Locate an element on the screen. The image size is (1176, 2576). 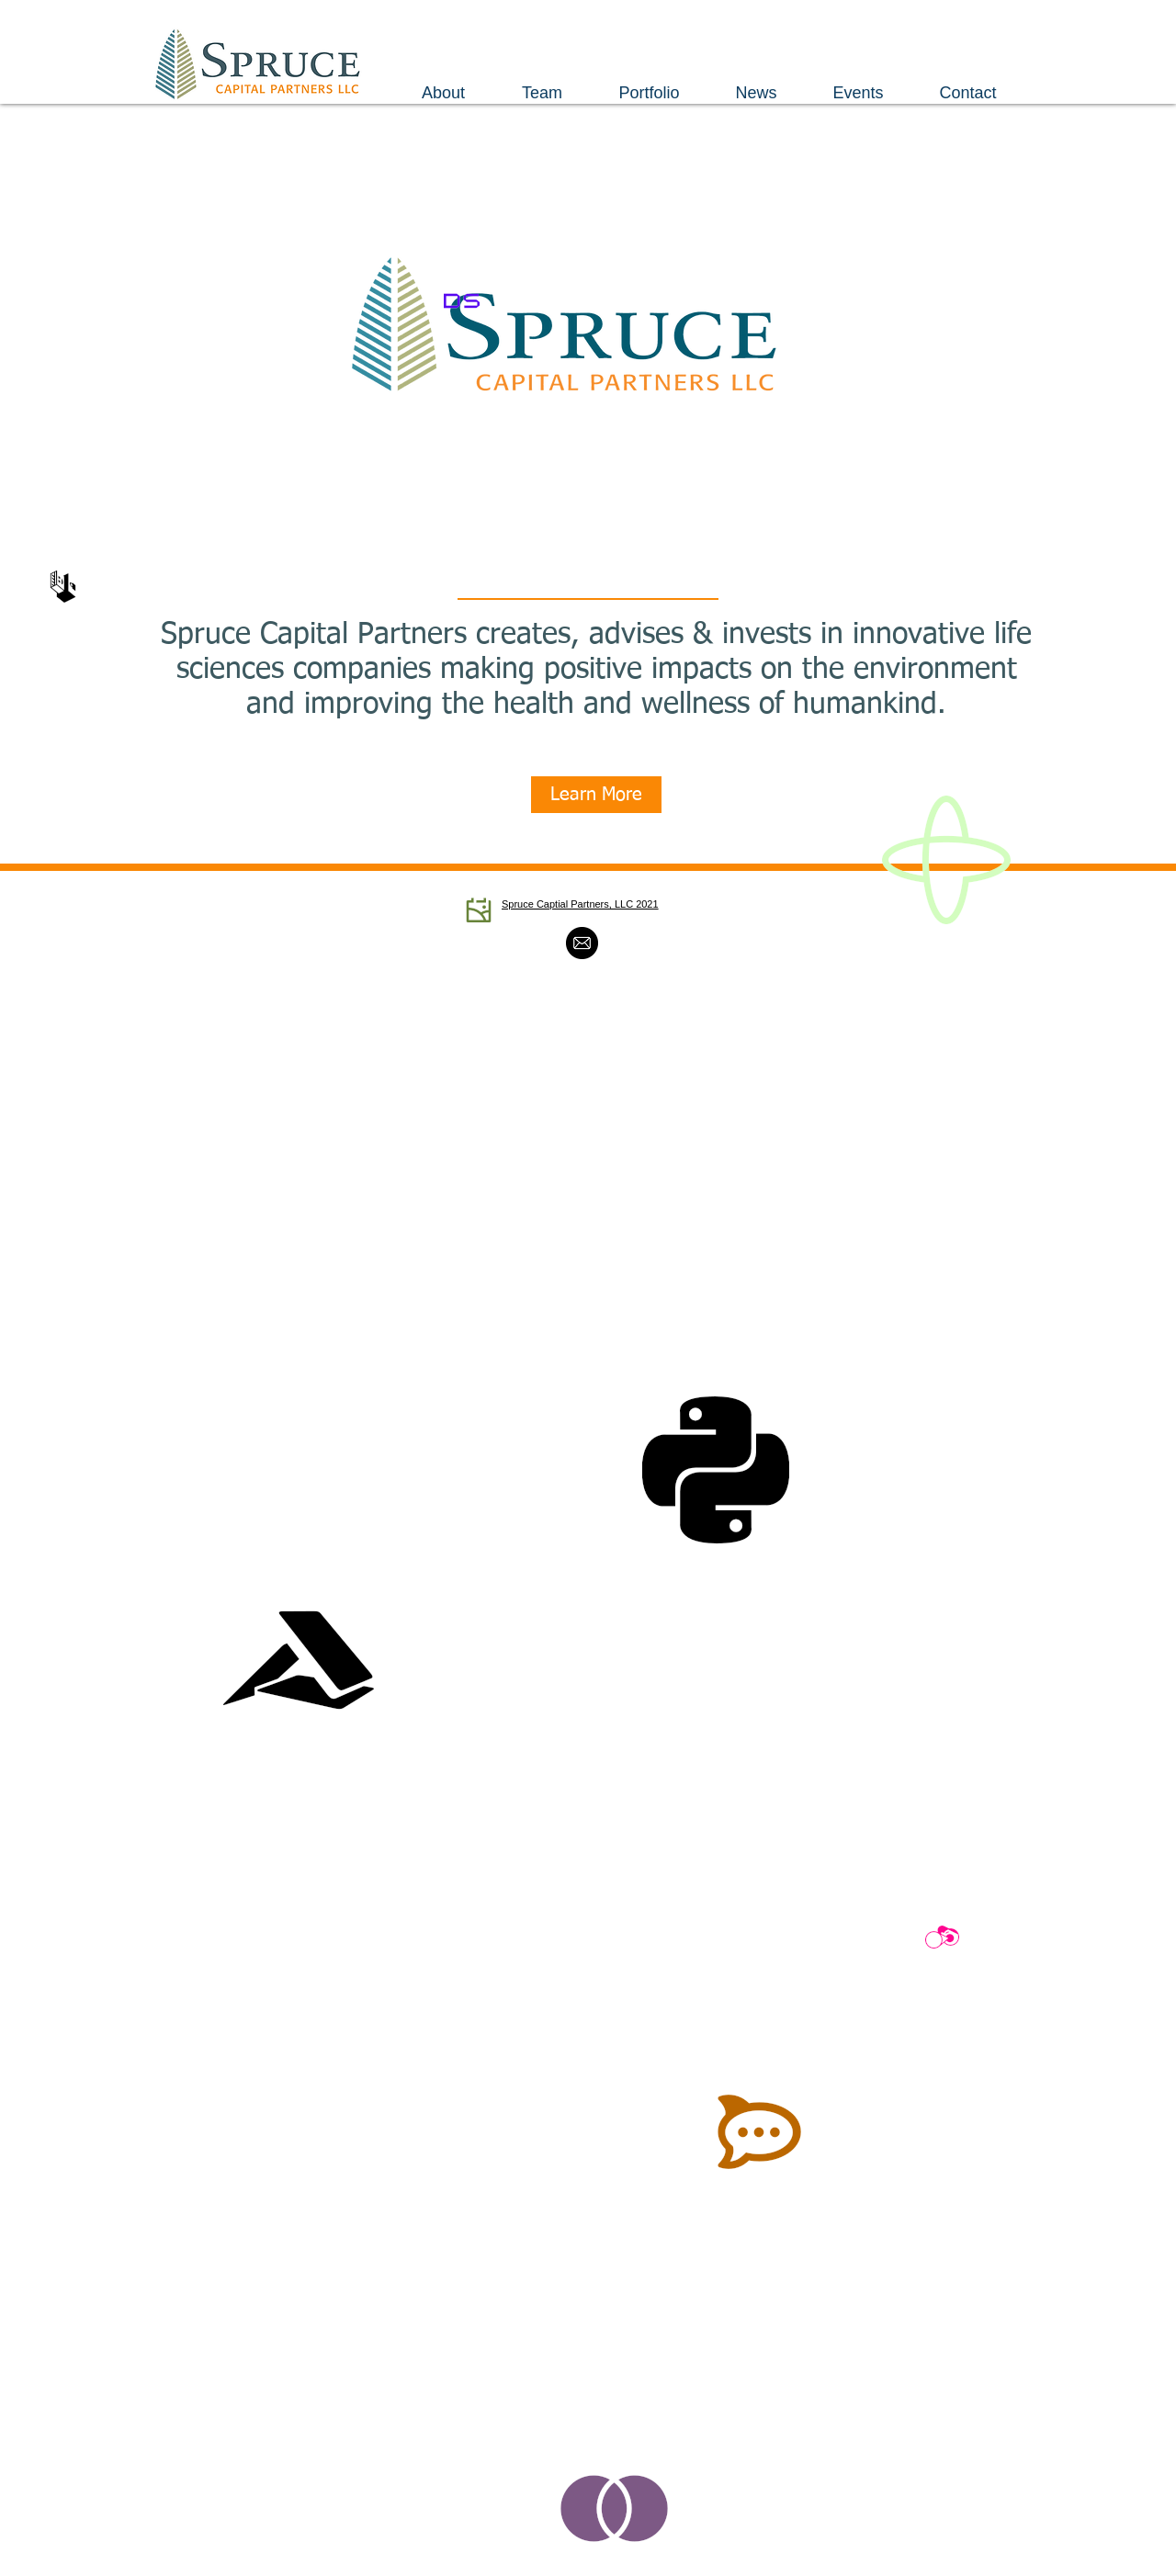
view photo gallery is located at coordinates (479, 911).